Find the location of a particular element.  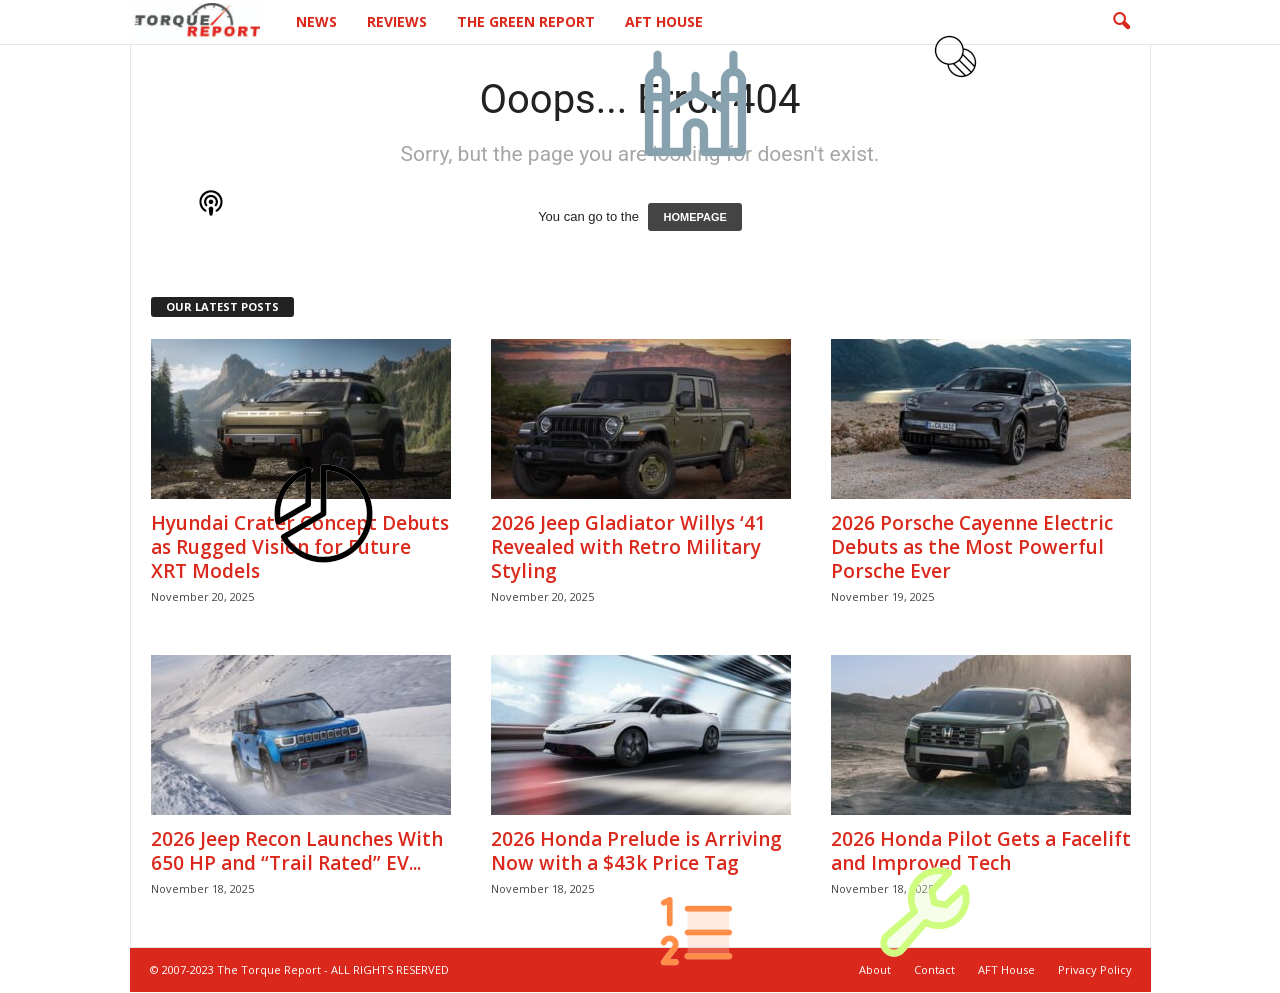

subtract or remove a shape from selection is located at coordinates (955, 56).